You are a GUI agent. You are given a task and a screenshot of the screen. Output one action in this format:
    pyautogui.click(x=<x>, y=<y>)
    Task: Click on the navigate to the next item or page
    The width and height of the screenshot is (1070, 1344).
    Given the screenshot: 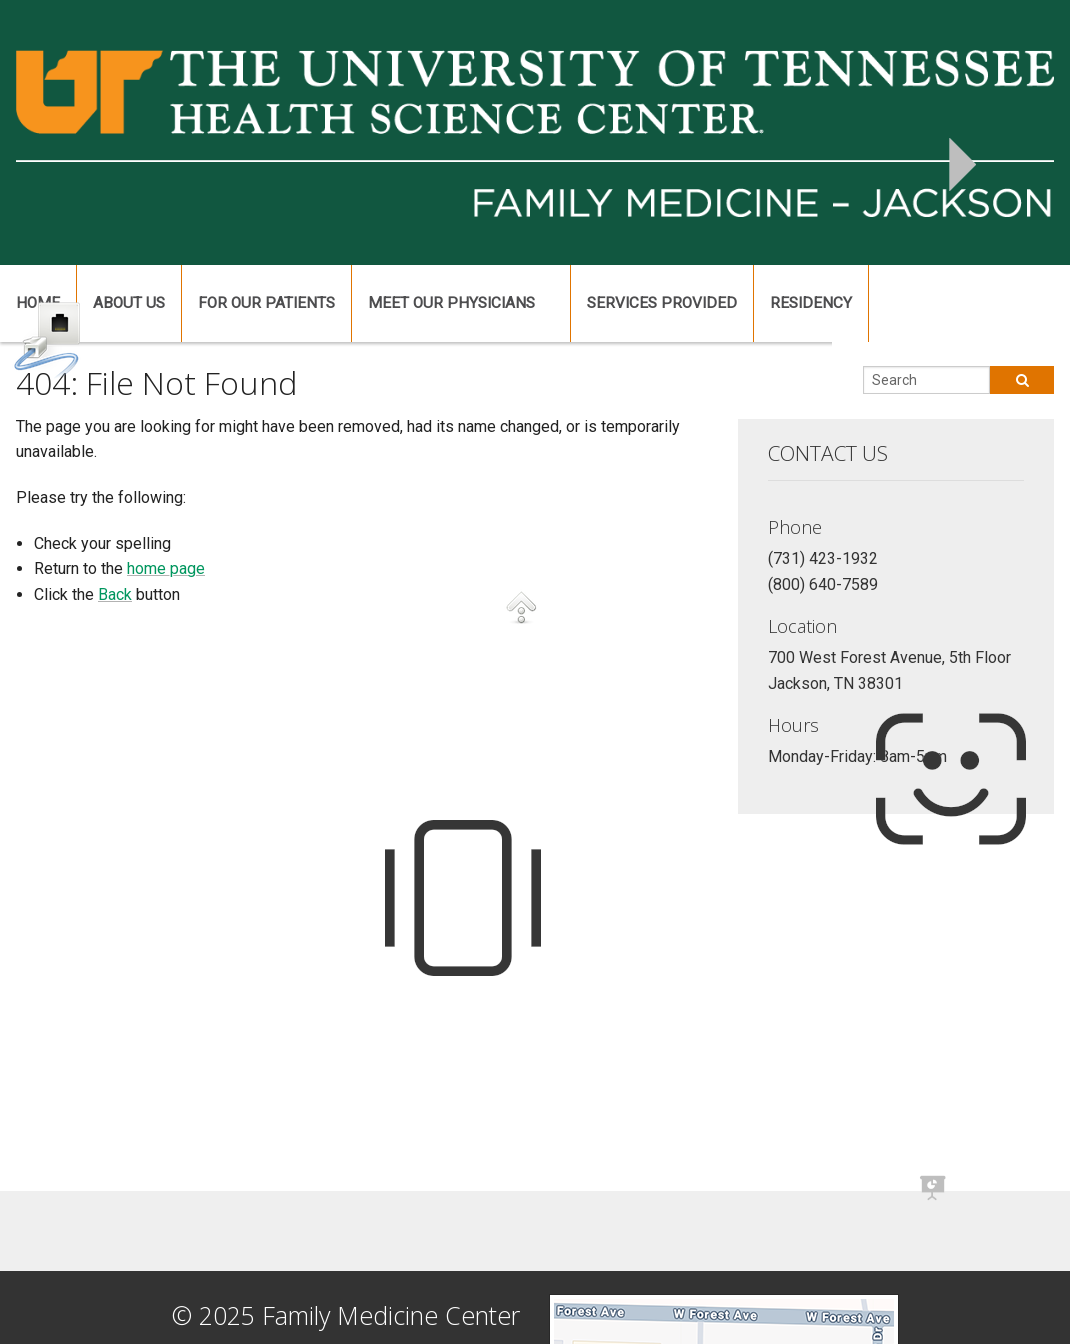 What is the action you would take?
    pyautogui.click(x=960, y=164)
    